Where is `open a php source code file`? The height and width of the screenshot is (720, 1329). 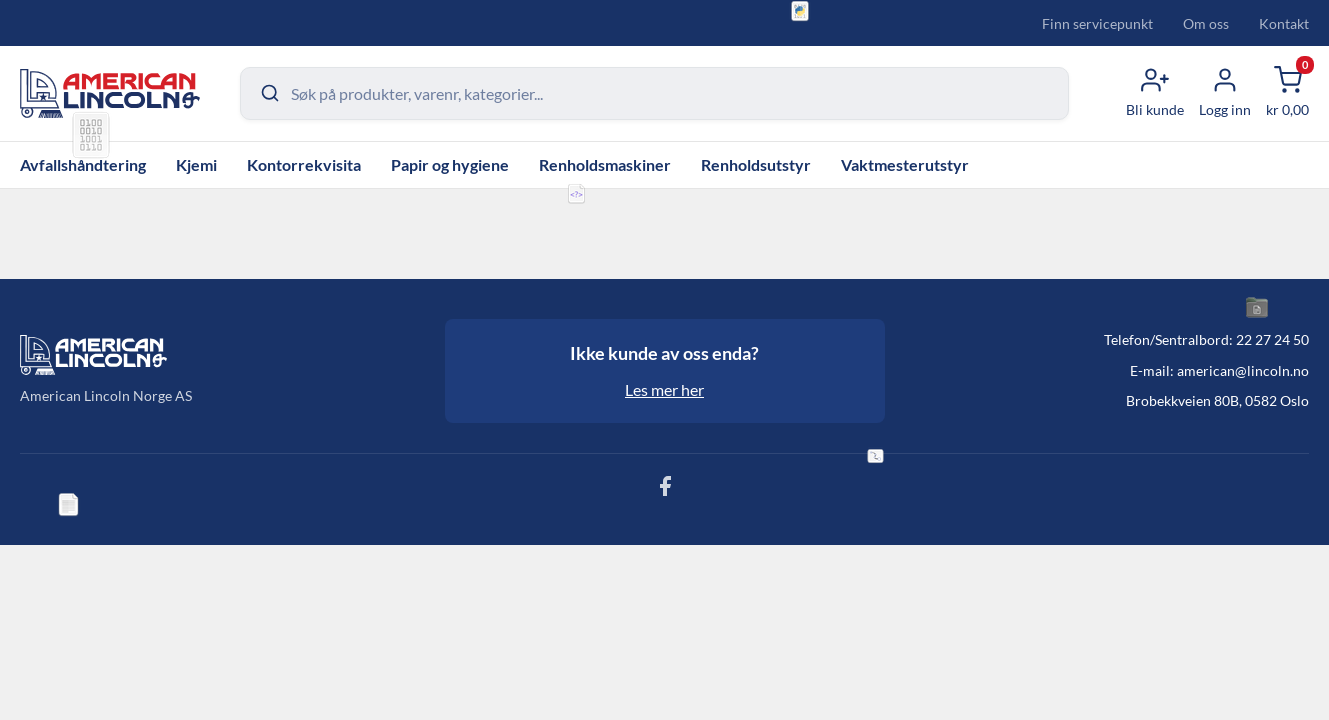 open a php source code file is located at coordinates (576, 193).